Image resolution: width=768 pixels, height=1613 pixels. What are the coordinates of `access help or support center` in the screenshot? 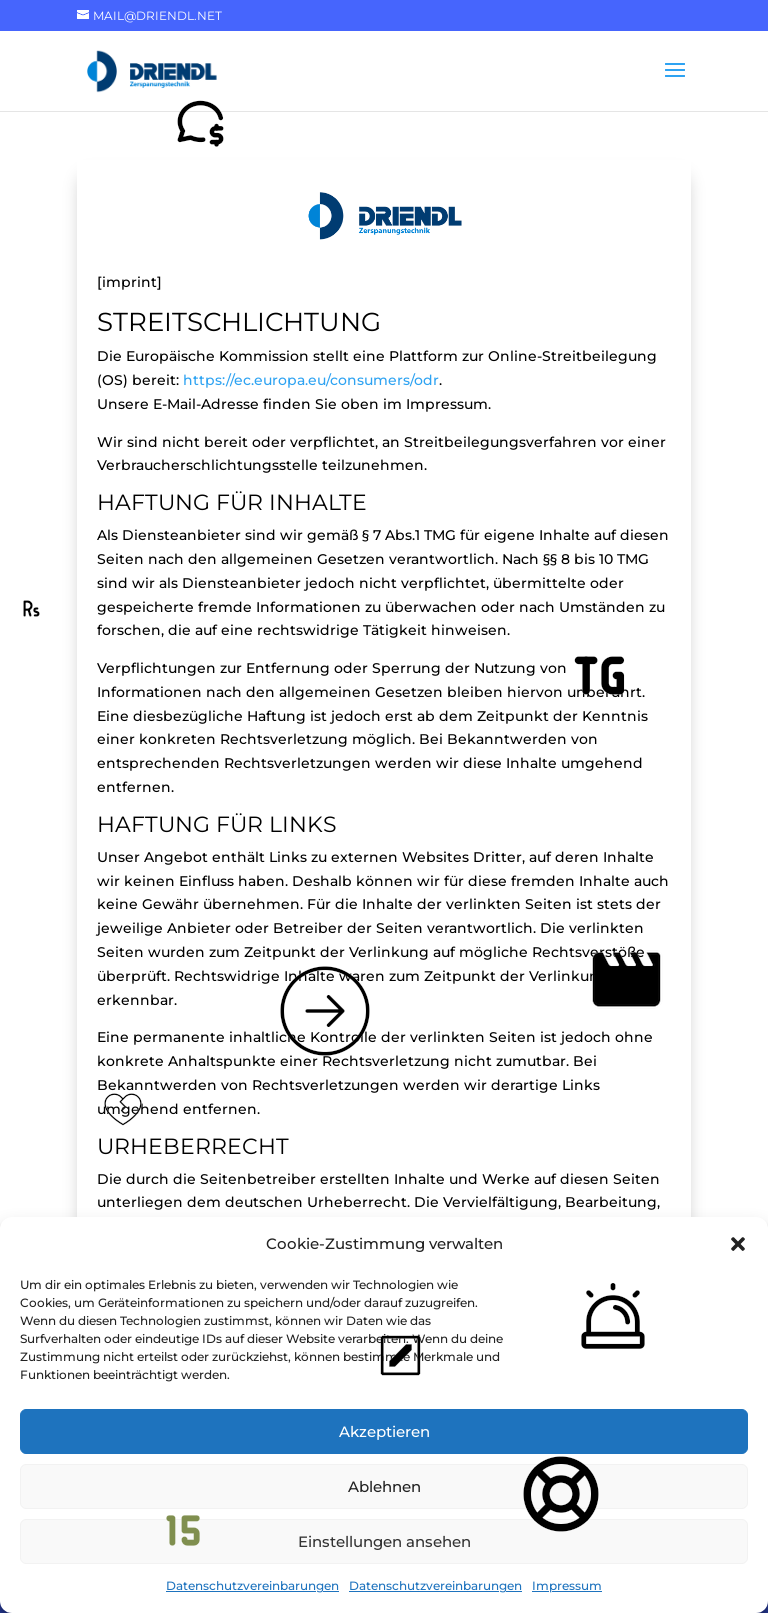 It's located at (561, 1494).